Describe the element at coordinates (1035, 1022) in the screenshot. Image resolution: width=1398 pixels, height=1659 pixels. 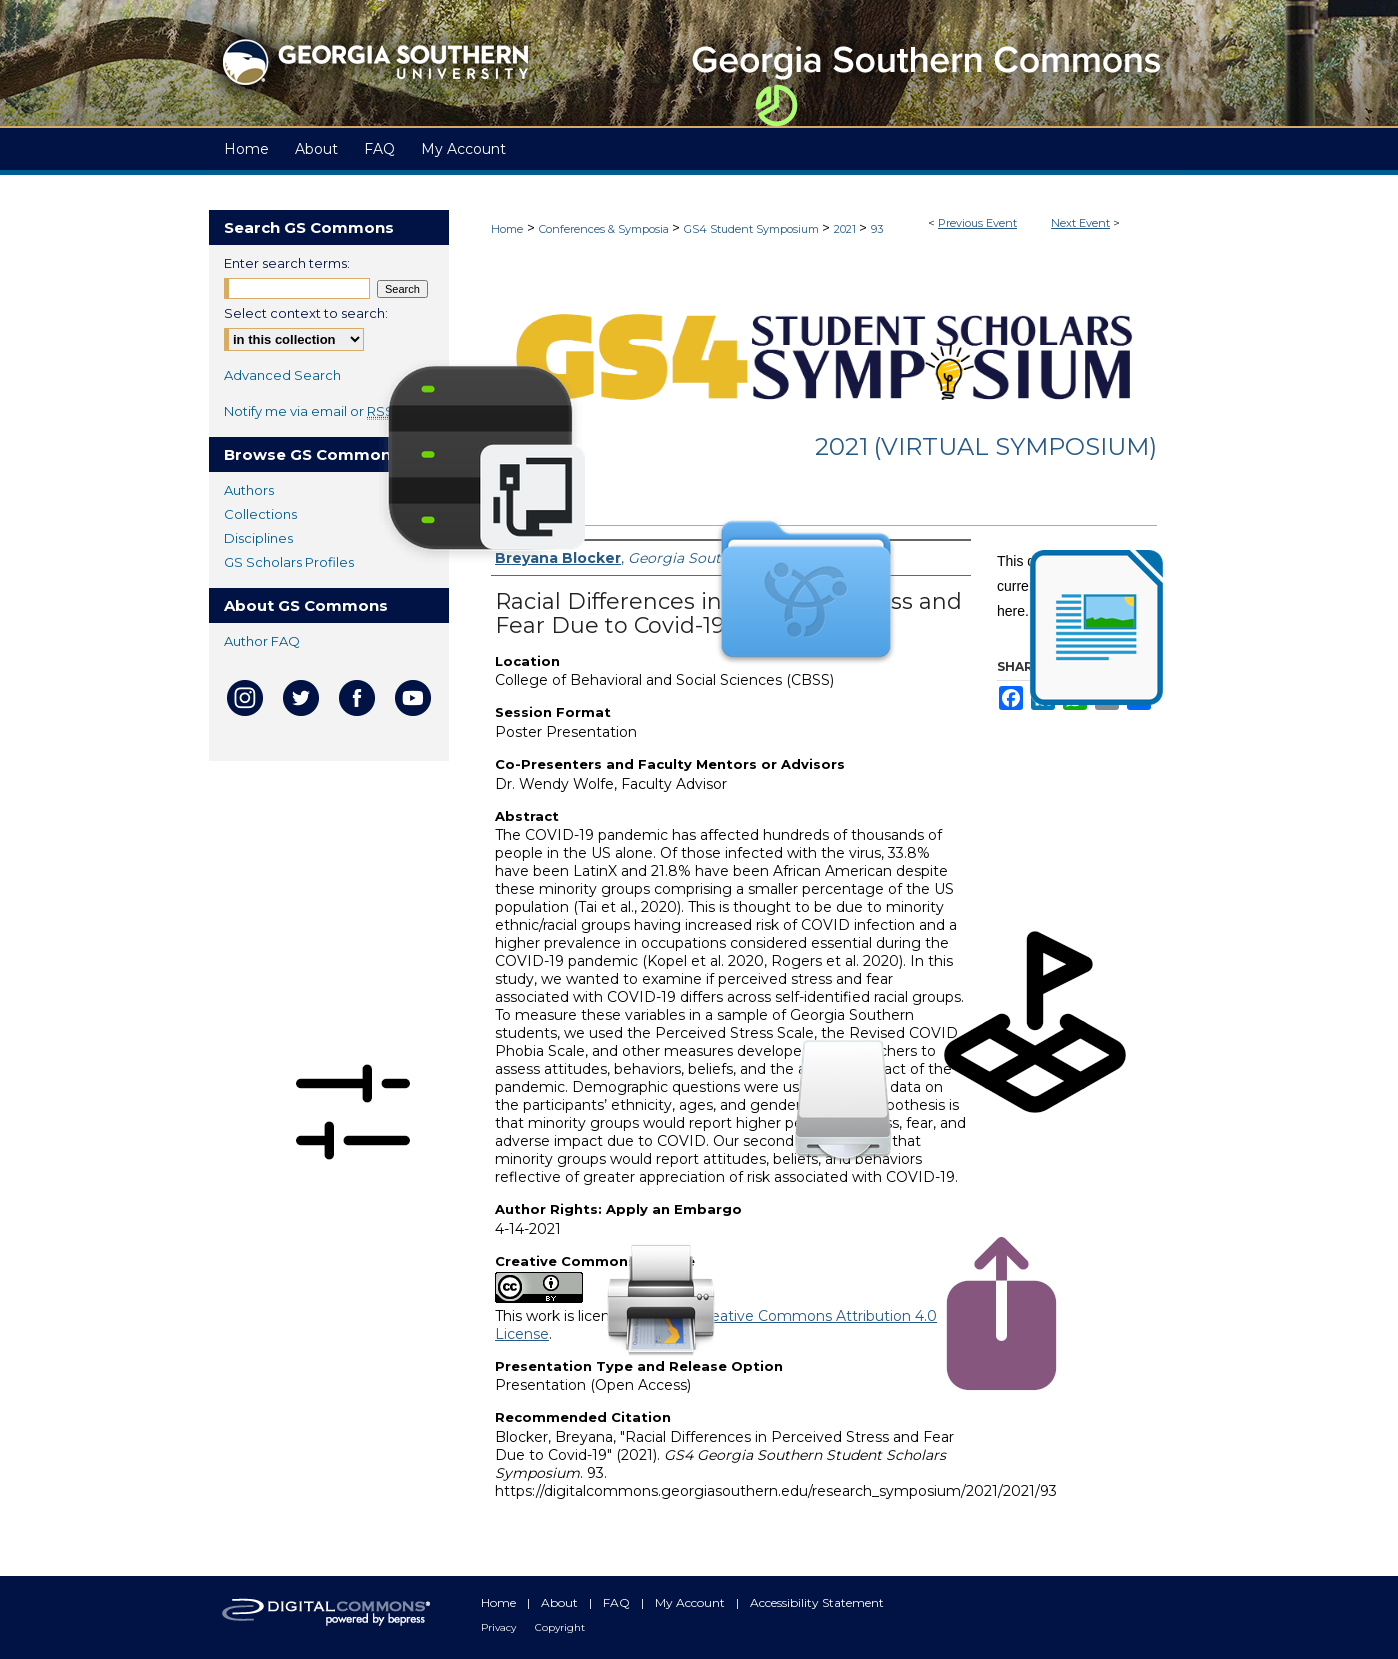
I see `view land plot or parcel details` at that location.